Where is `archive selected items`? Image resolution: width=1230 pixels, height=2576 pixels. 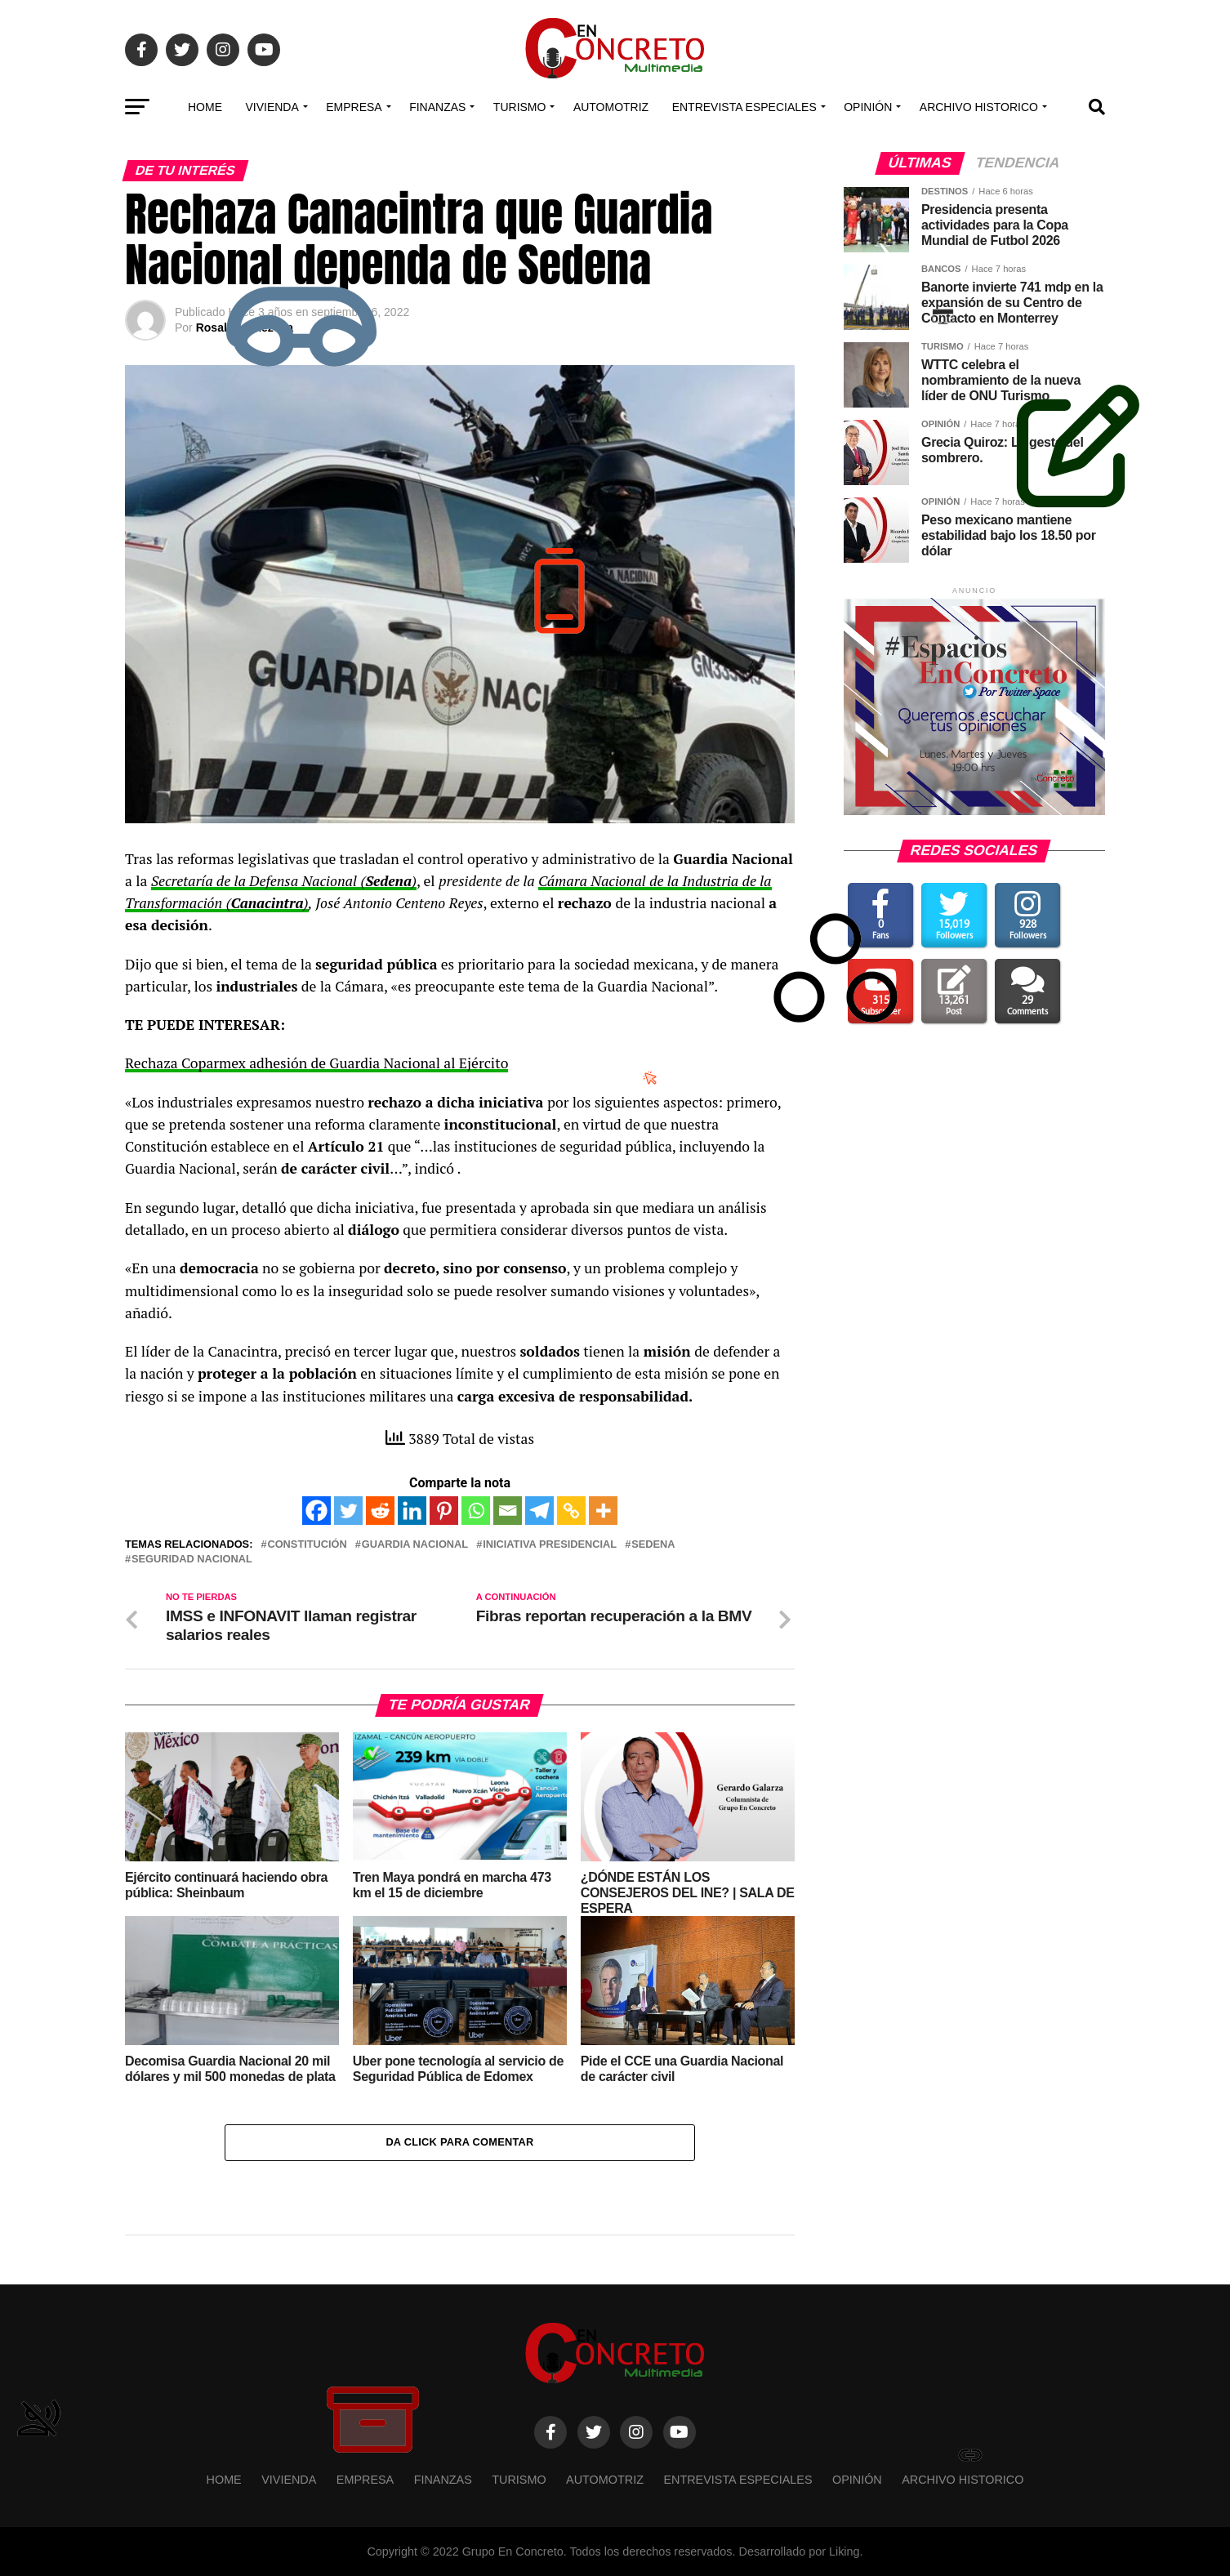
archive selected items is located at coordinates (372, 2419).